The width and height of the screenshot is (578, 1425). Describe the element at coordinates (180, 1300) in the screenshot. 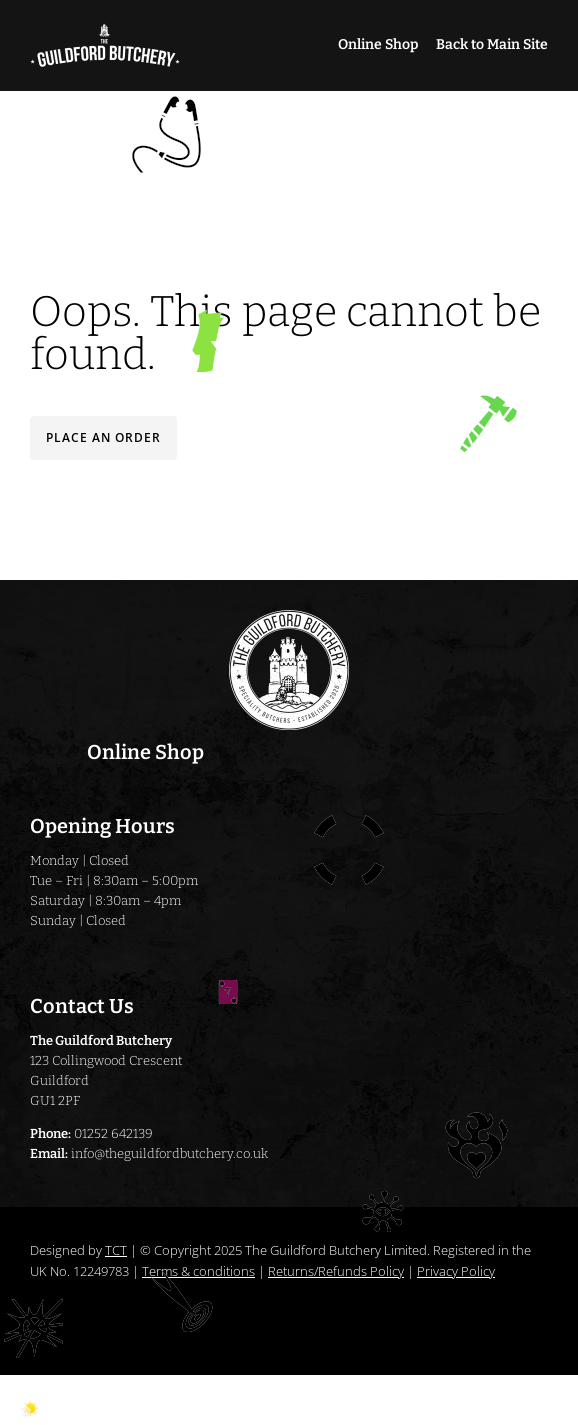

I see `indicates accurate shot or precision achieved` at that location.